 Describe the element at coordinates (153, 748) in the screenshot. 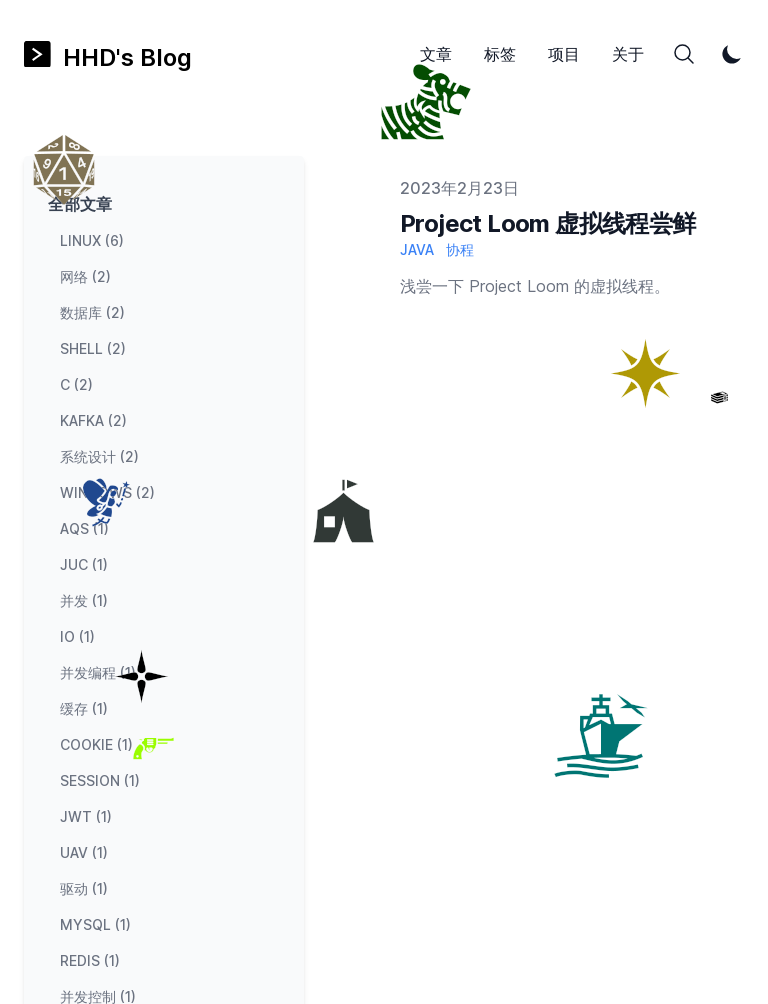

I see `select revolver weapon in game inventory` at that location.